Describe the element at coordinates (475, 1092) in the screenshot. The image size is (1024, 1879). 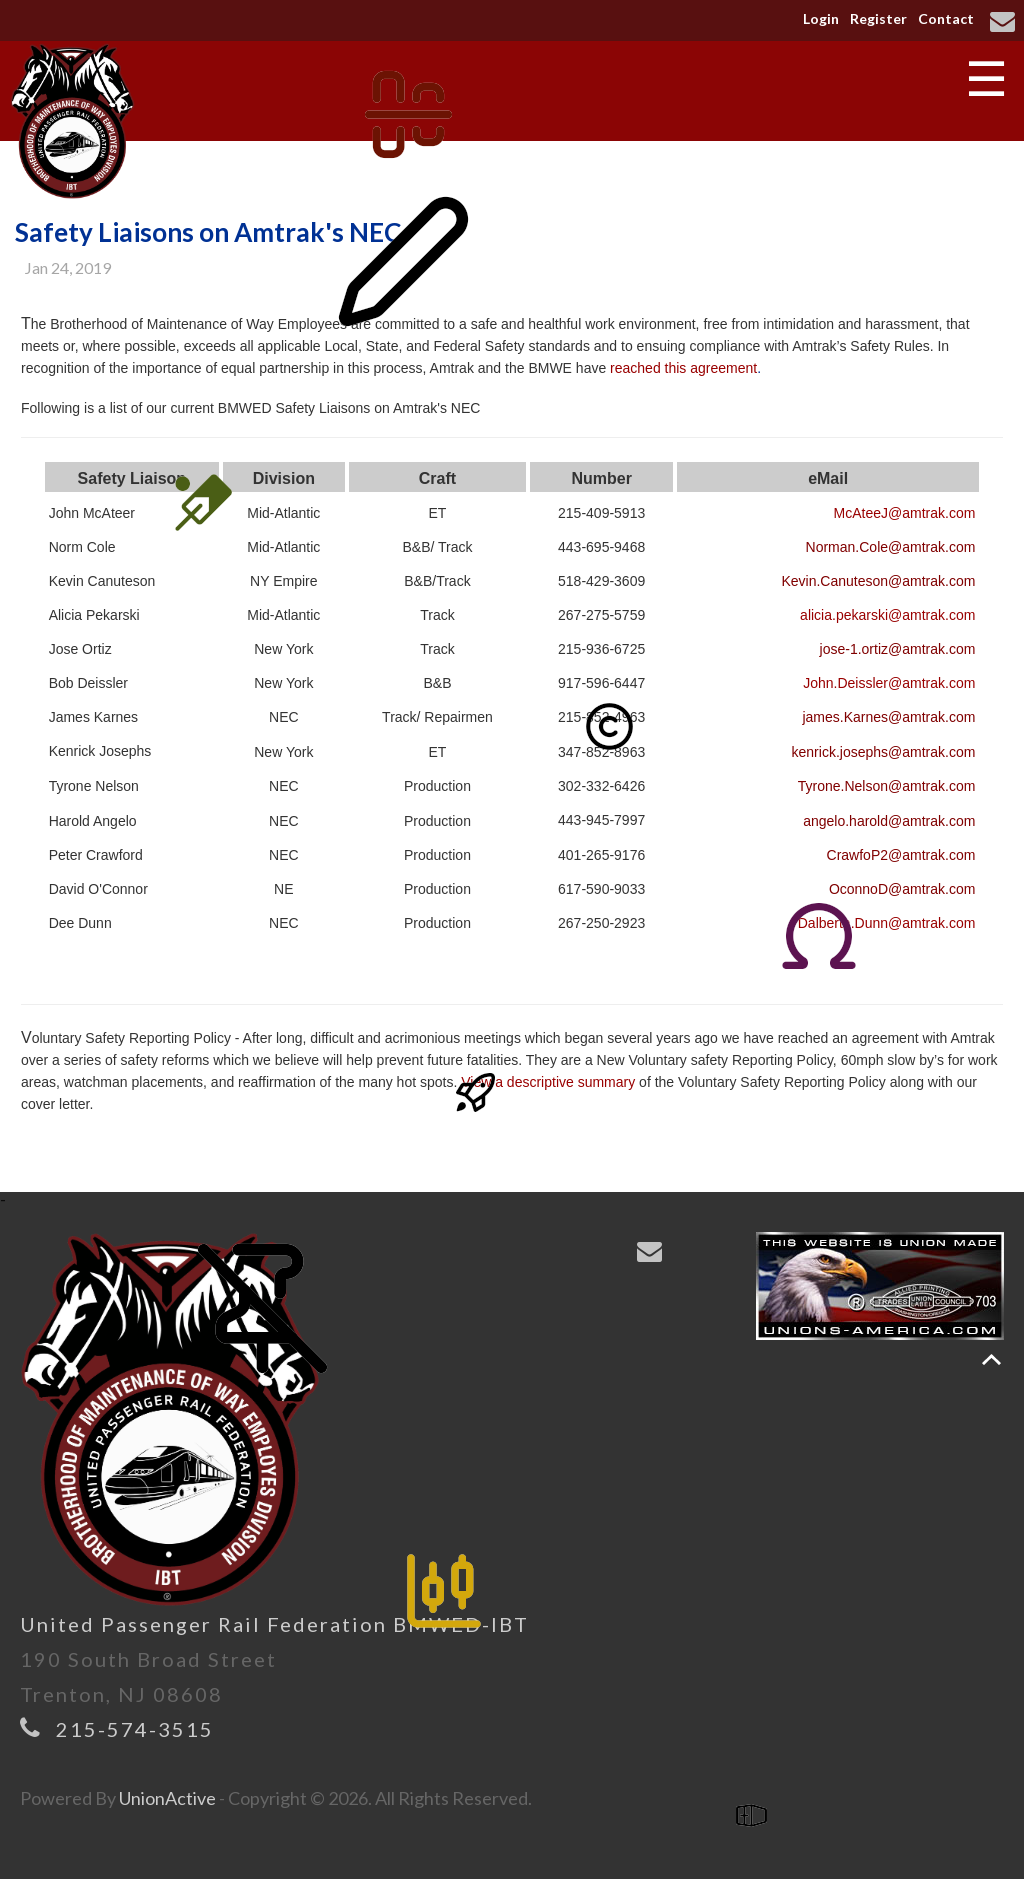
I see `launch or deploy a project` at that location.